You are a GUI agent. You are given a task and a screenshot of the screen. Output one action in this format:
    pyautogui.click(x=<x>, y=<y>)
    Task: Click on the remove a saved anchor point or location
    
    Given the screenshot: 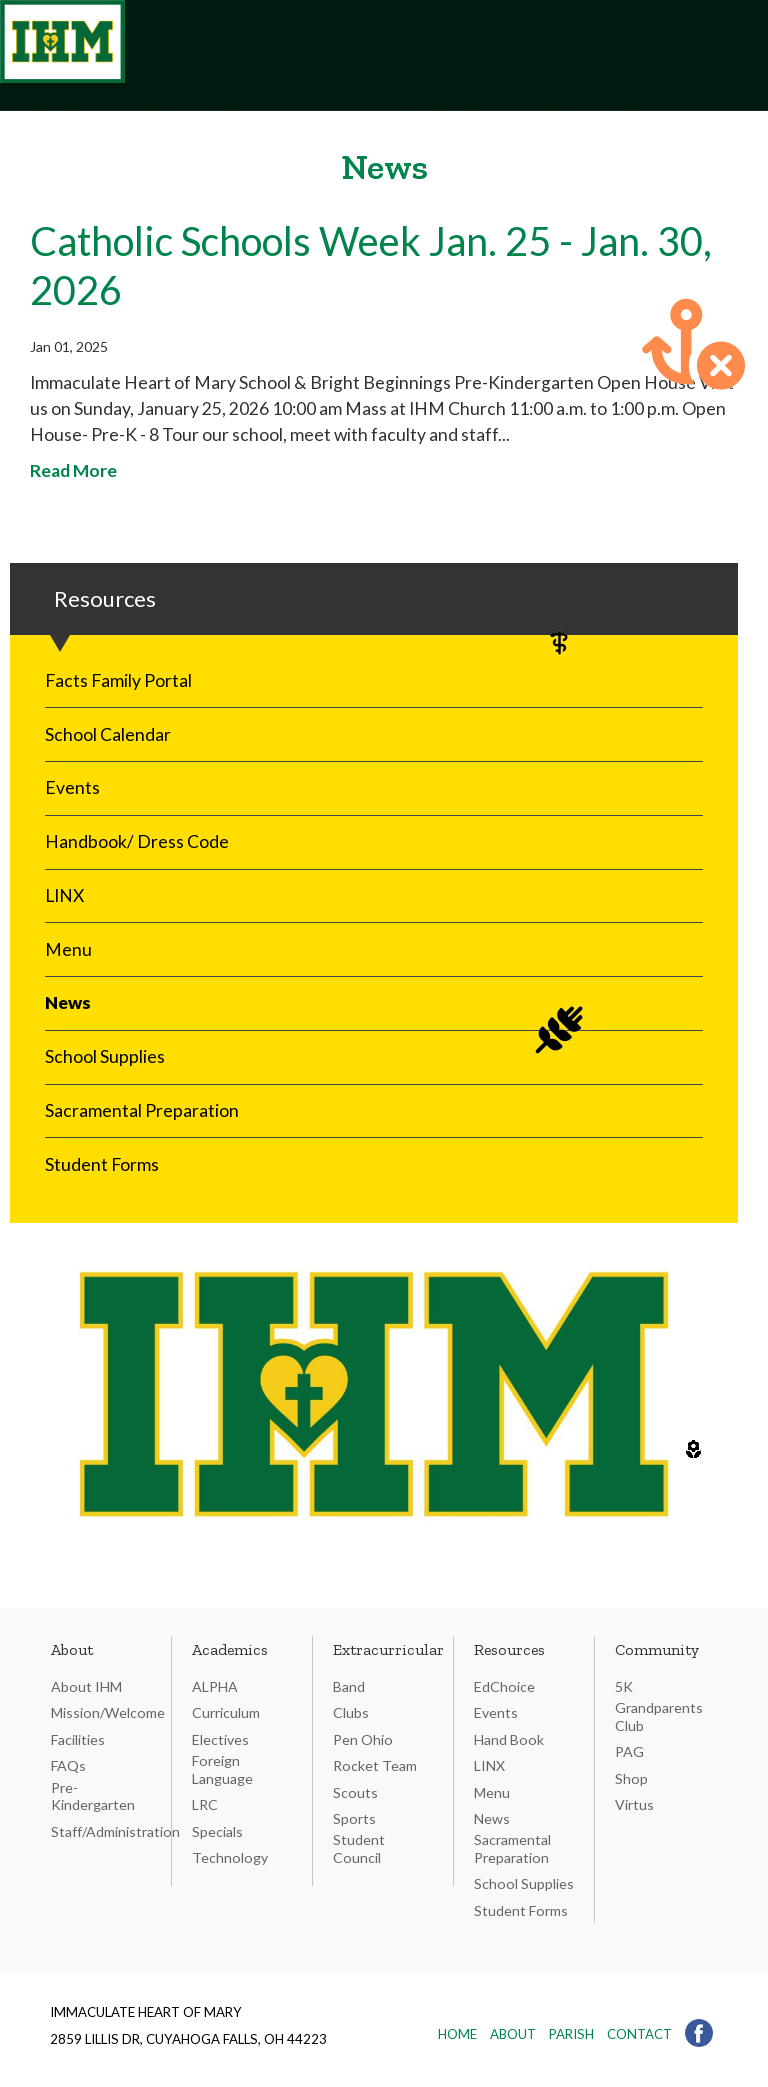 What is the action you would take?
    pyautogui.click(x=691, y=341)
    